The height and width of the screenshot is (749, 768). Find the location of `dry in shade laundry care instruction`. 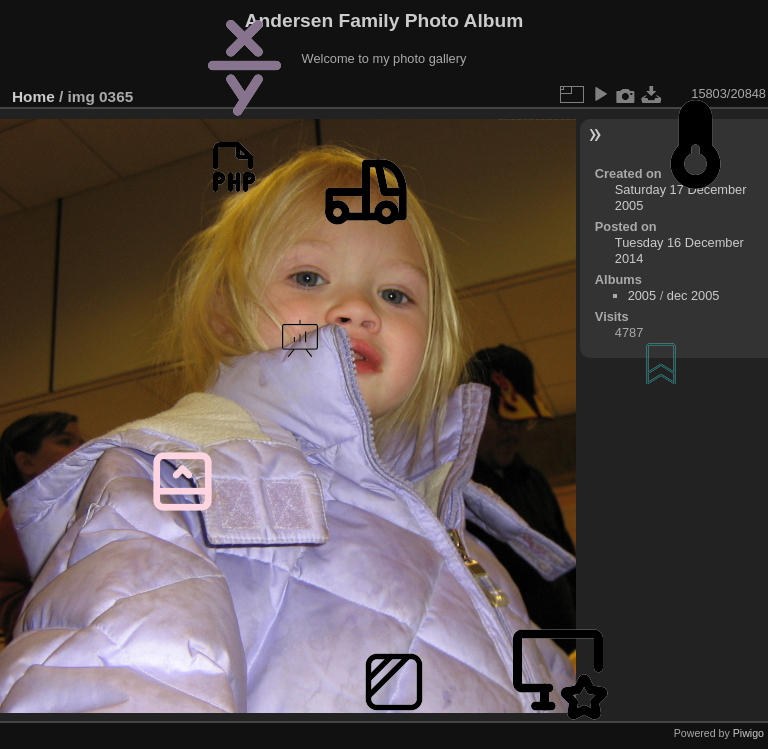

dry in shade laundry care instruction is located at coordinates (394, 682).